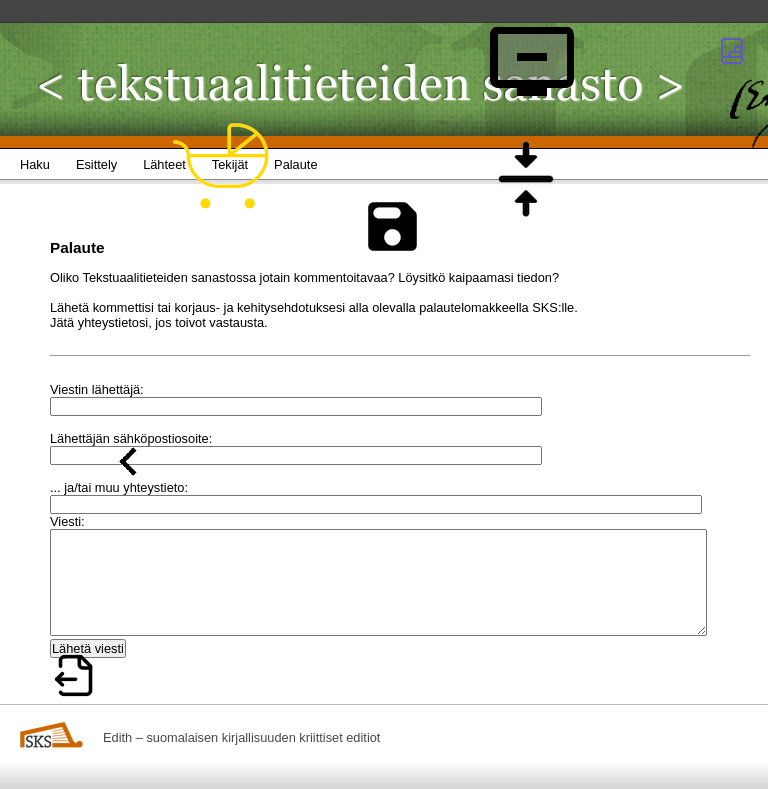 Image resolution: width=768 pixels, height=789 pixels. I want to click on remove a video from your watch queue, so click(532, 61).